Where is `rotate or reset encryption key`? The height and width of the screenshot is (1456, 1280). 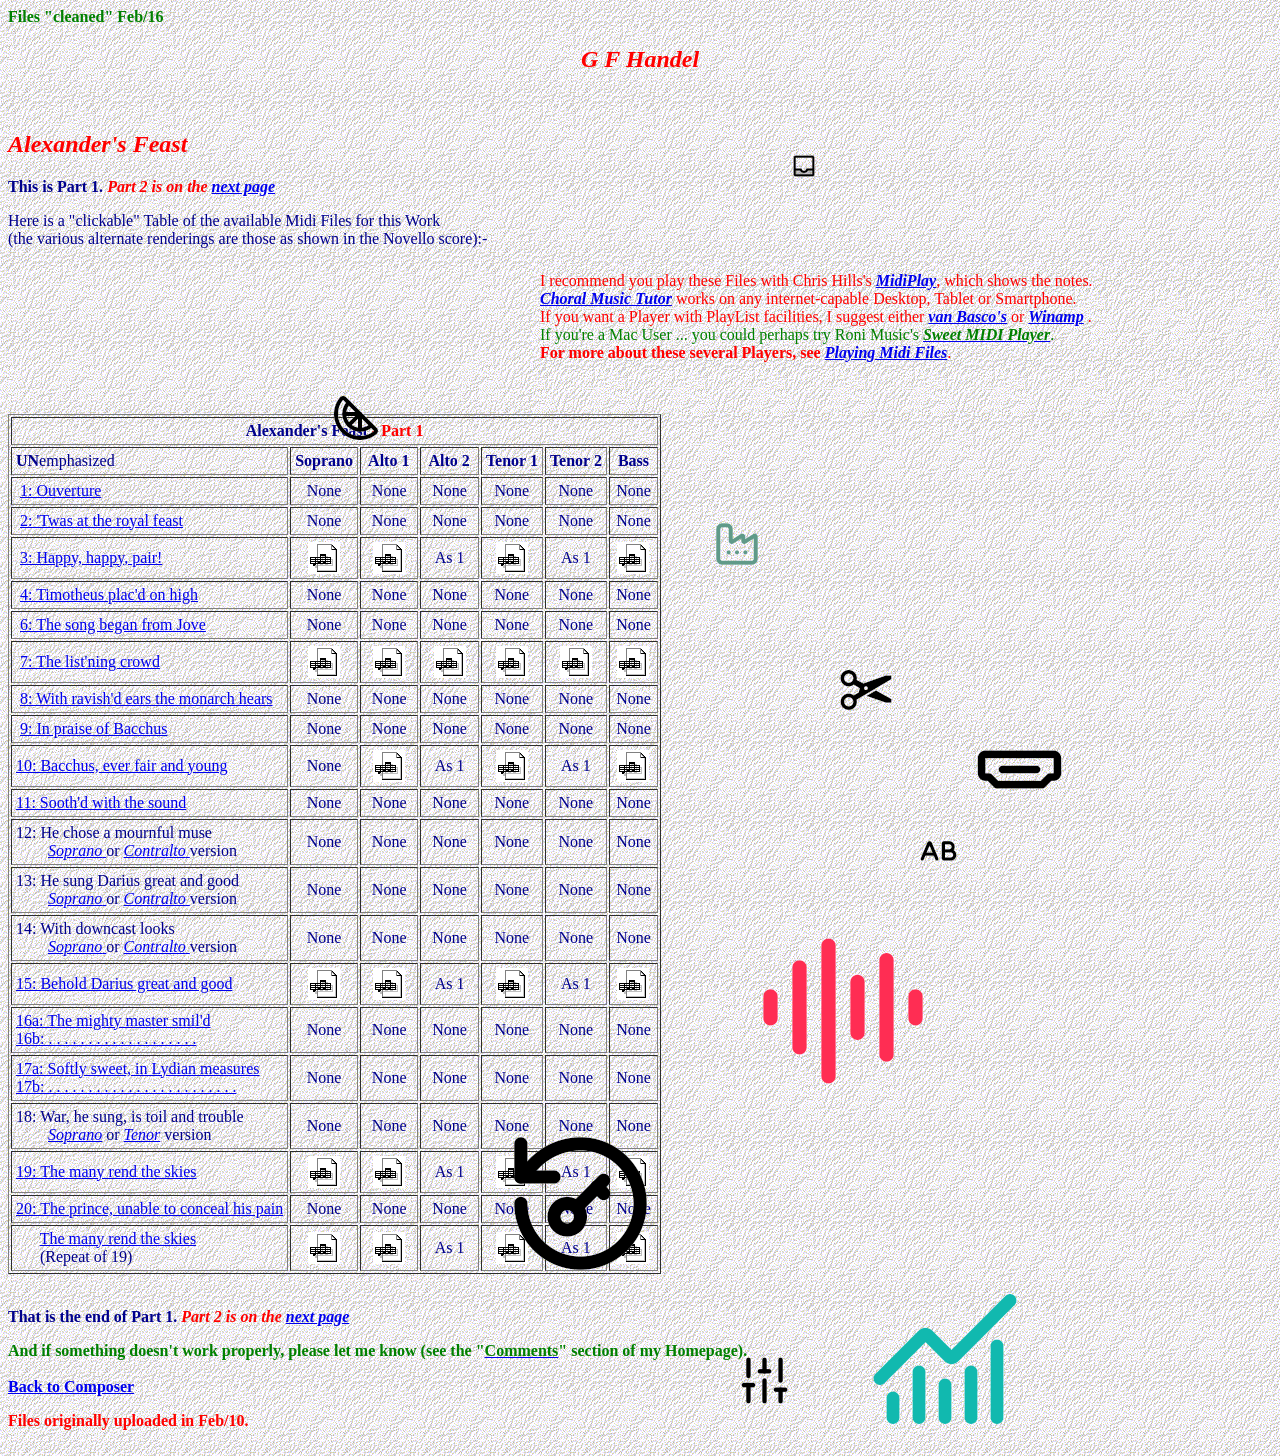
rotate or reset encryption key is located at coordinates (580, 1203).